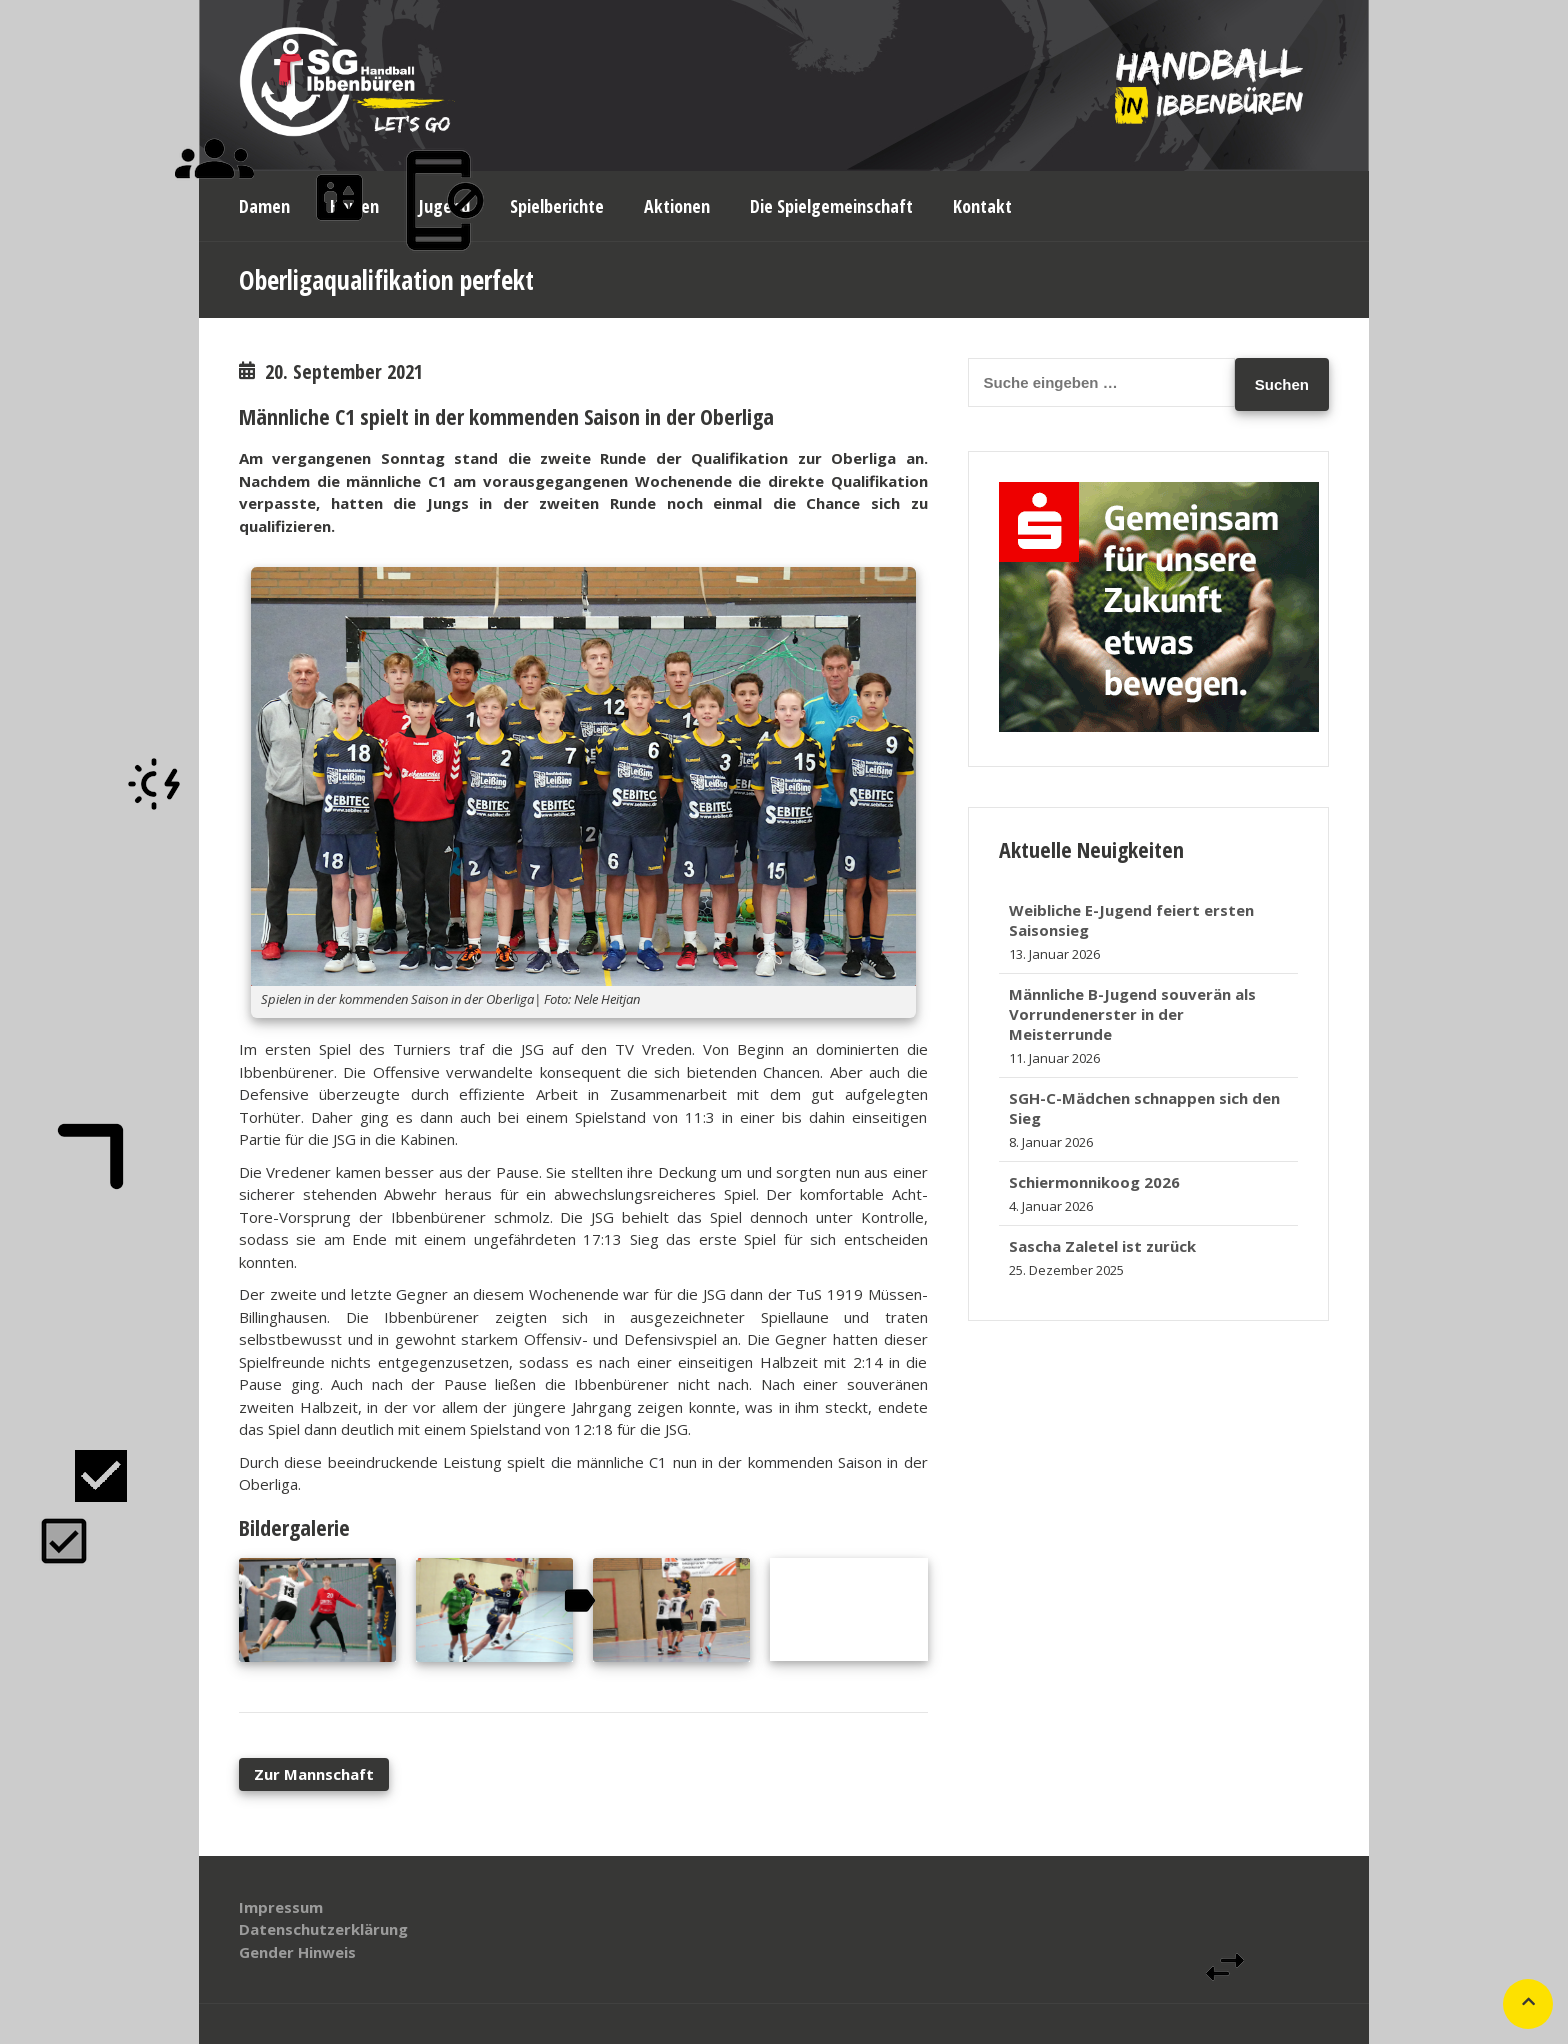 This screenshot has height=2044, width=1568. I want to click on swap or exchange items, so click(1225, 1967).